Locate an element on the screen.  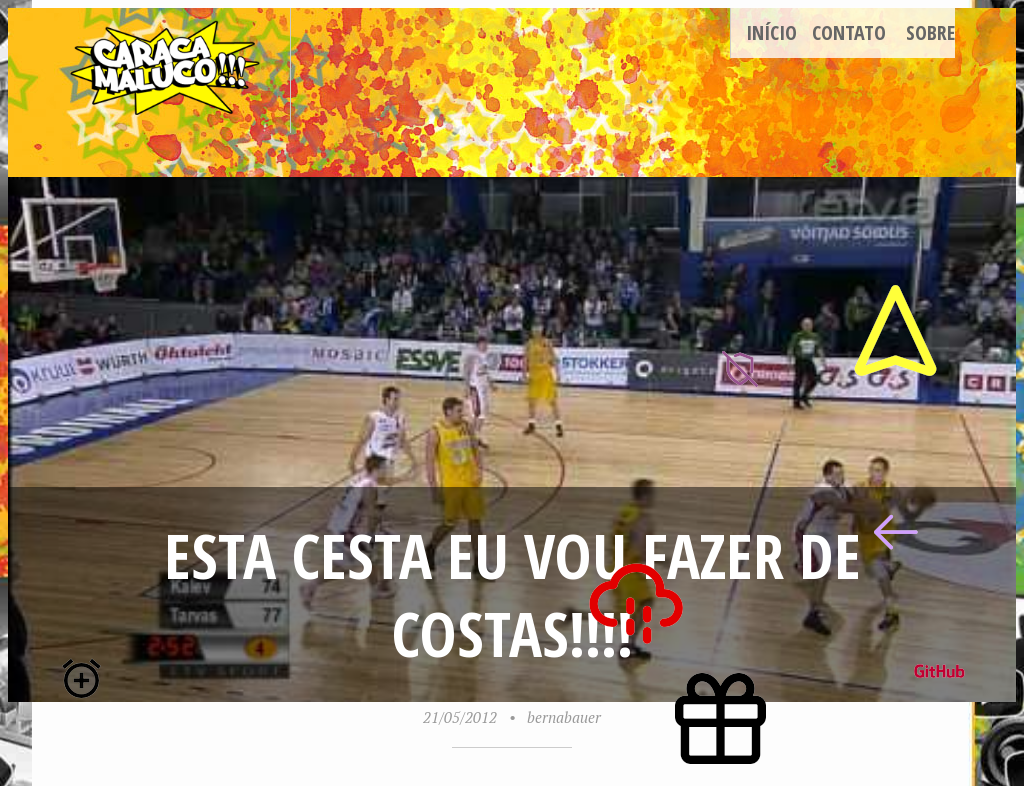
go back to the previous page is located at coordinates (895, 531).